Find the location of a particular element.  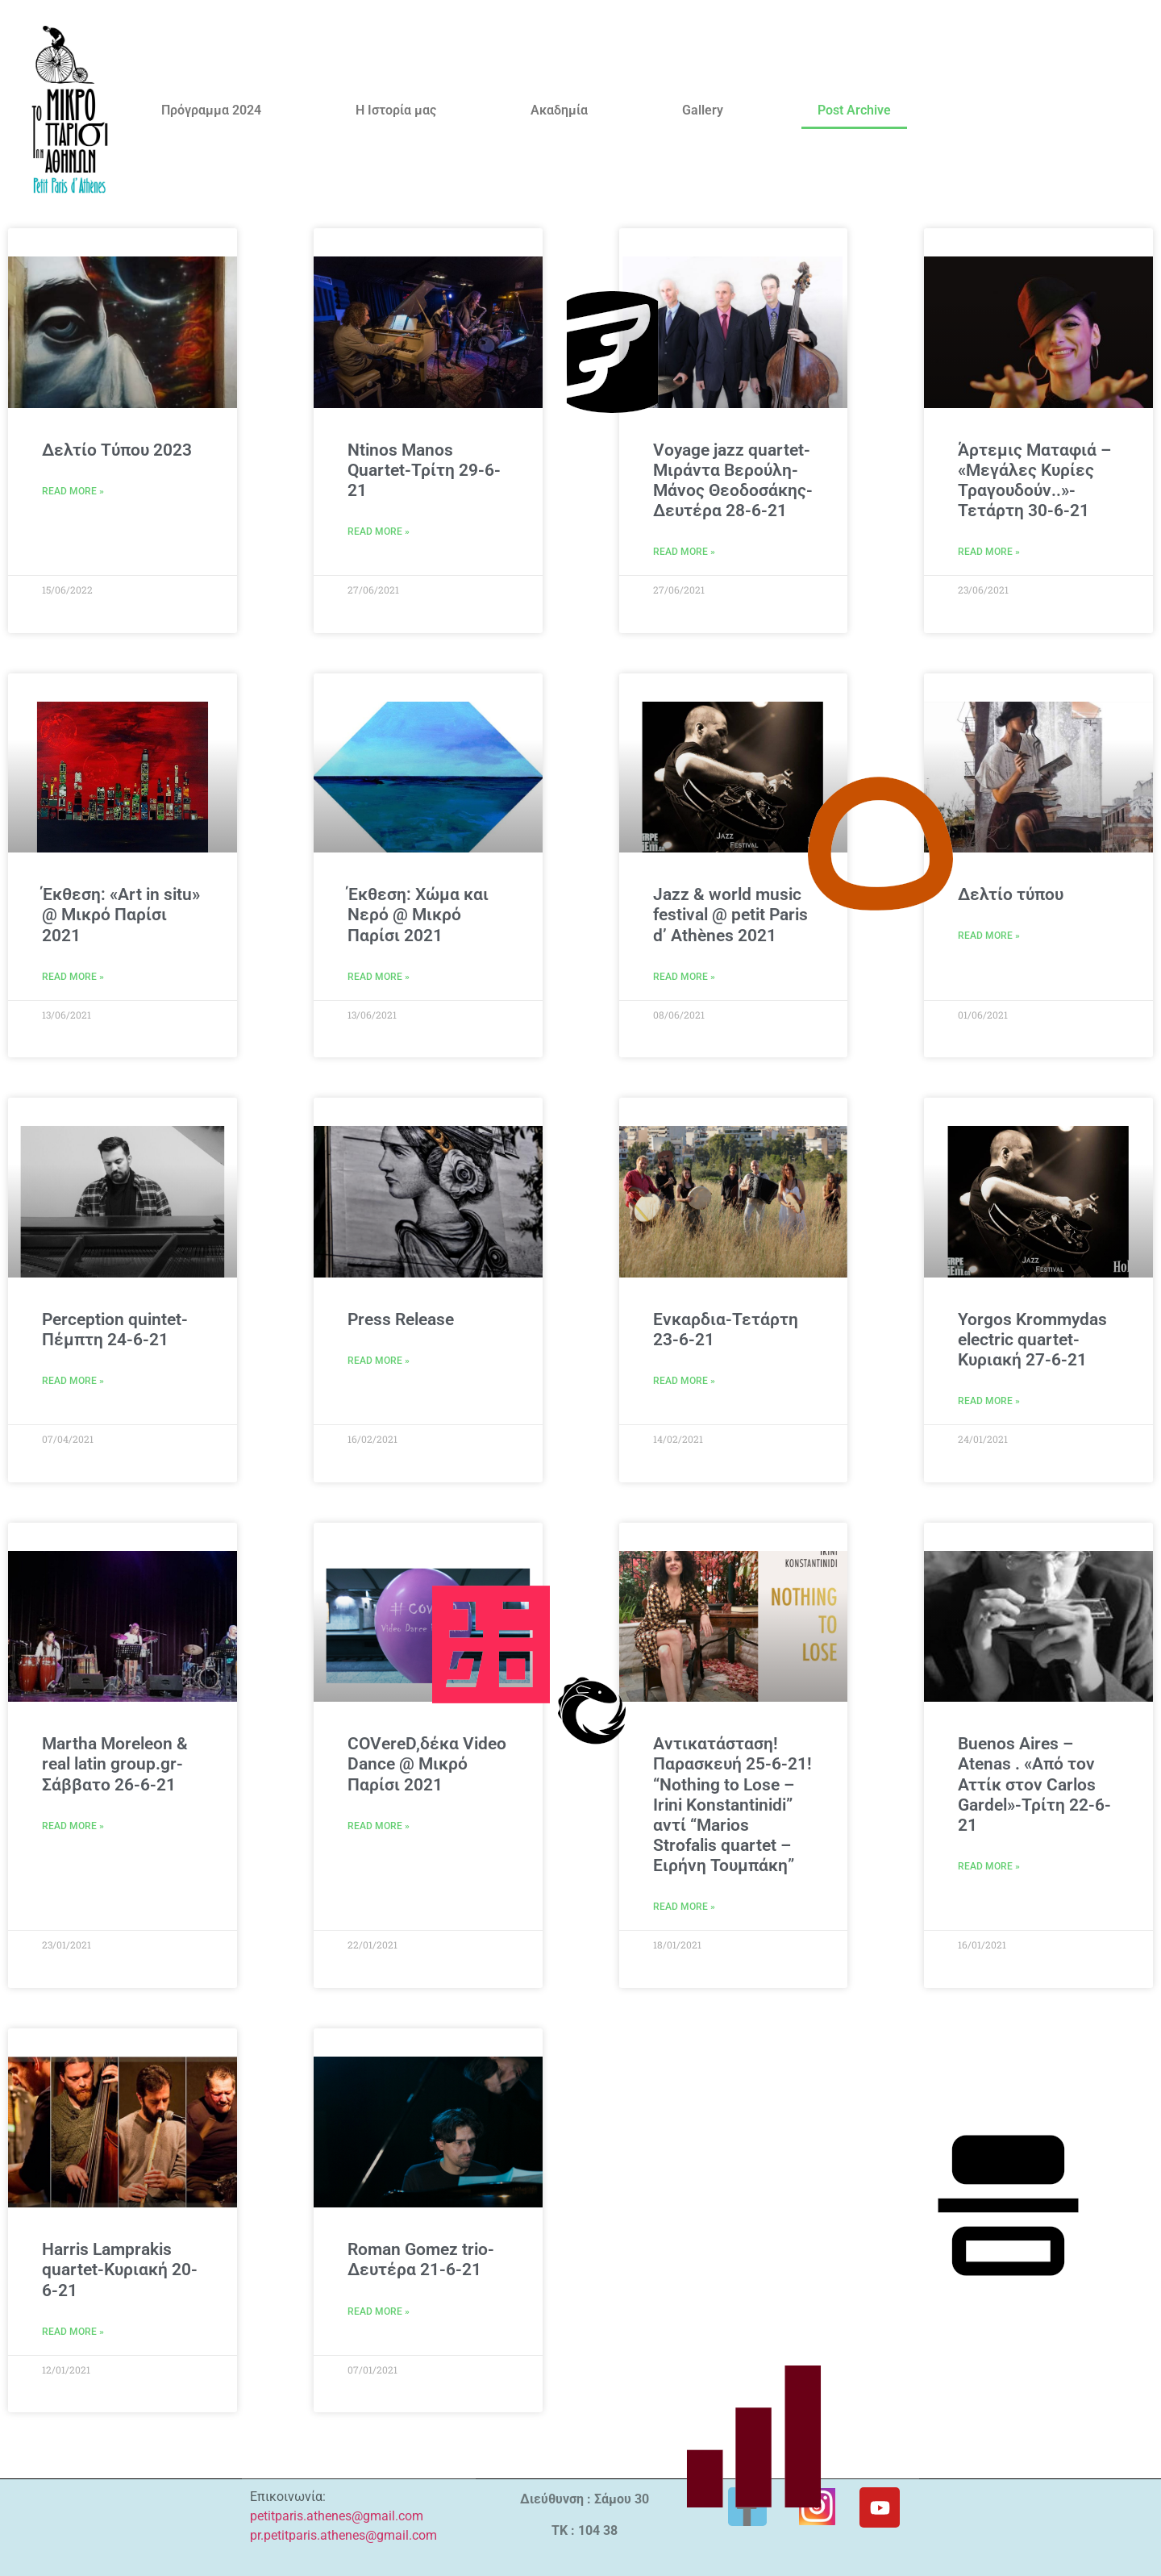

flyway database migration tool logo is located at coordinates (612, 352).